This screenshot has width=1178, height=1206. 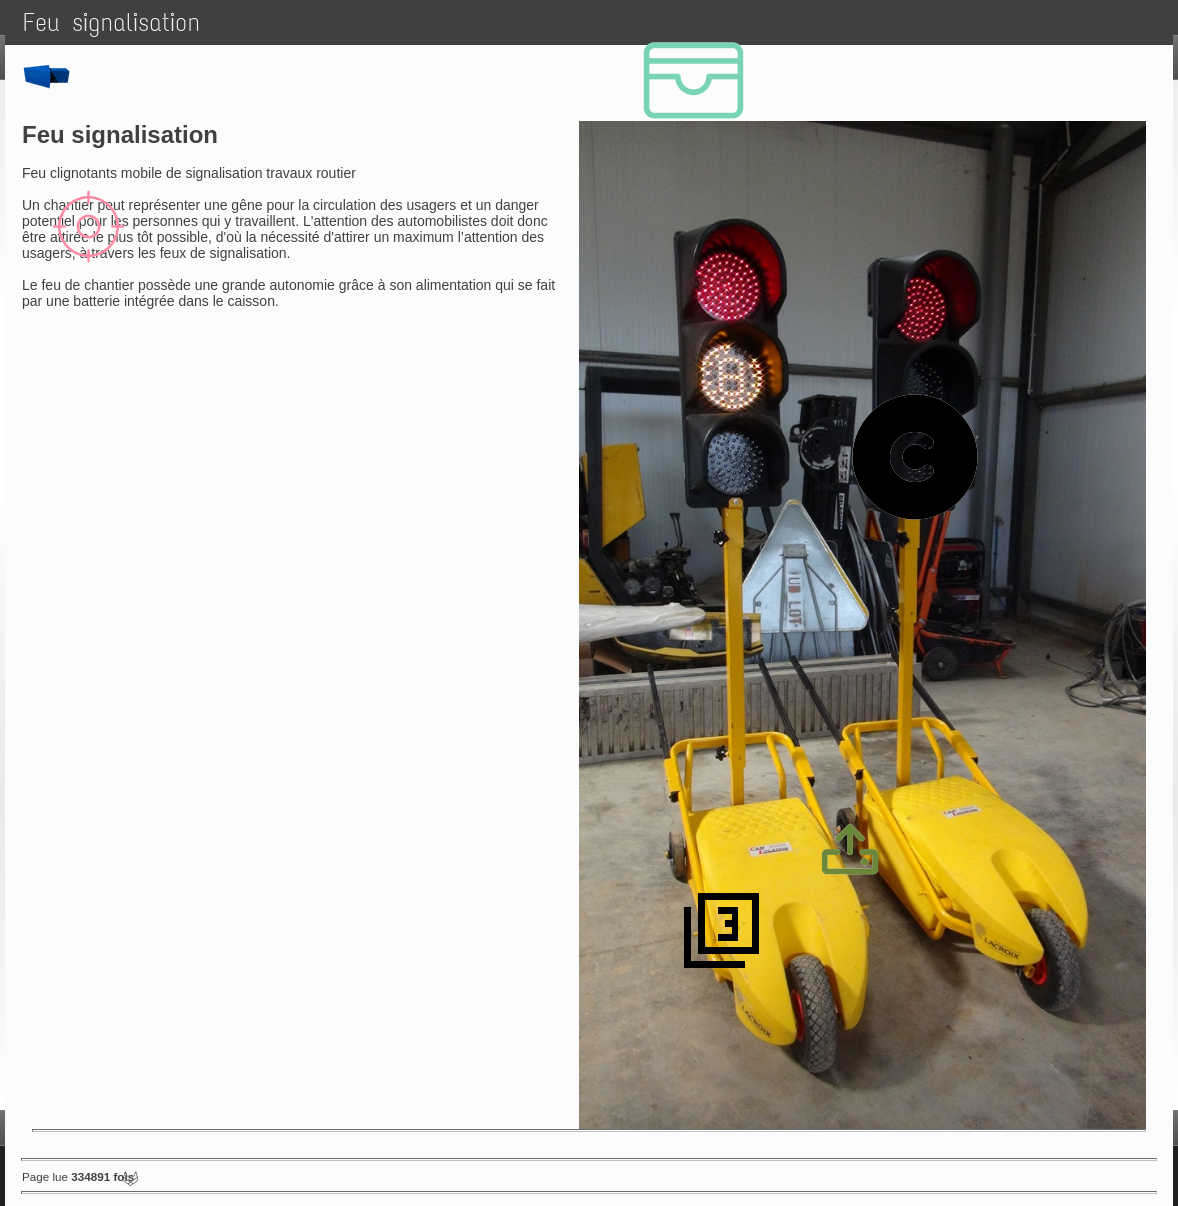 What do you see at coordinates (88, 226) in the screenshot?
I see `center or focus on current location` at bounding box center [88, 226].